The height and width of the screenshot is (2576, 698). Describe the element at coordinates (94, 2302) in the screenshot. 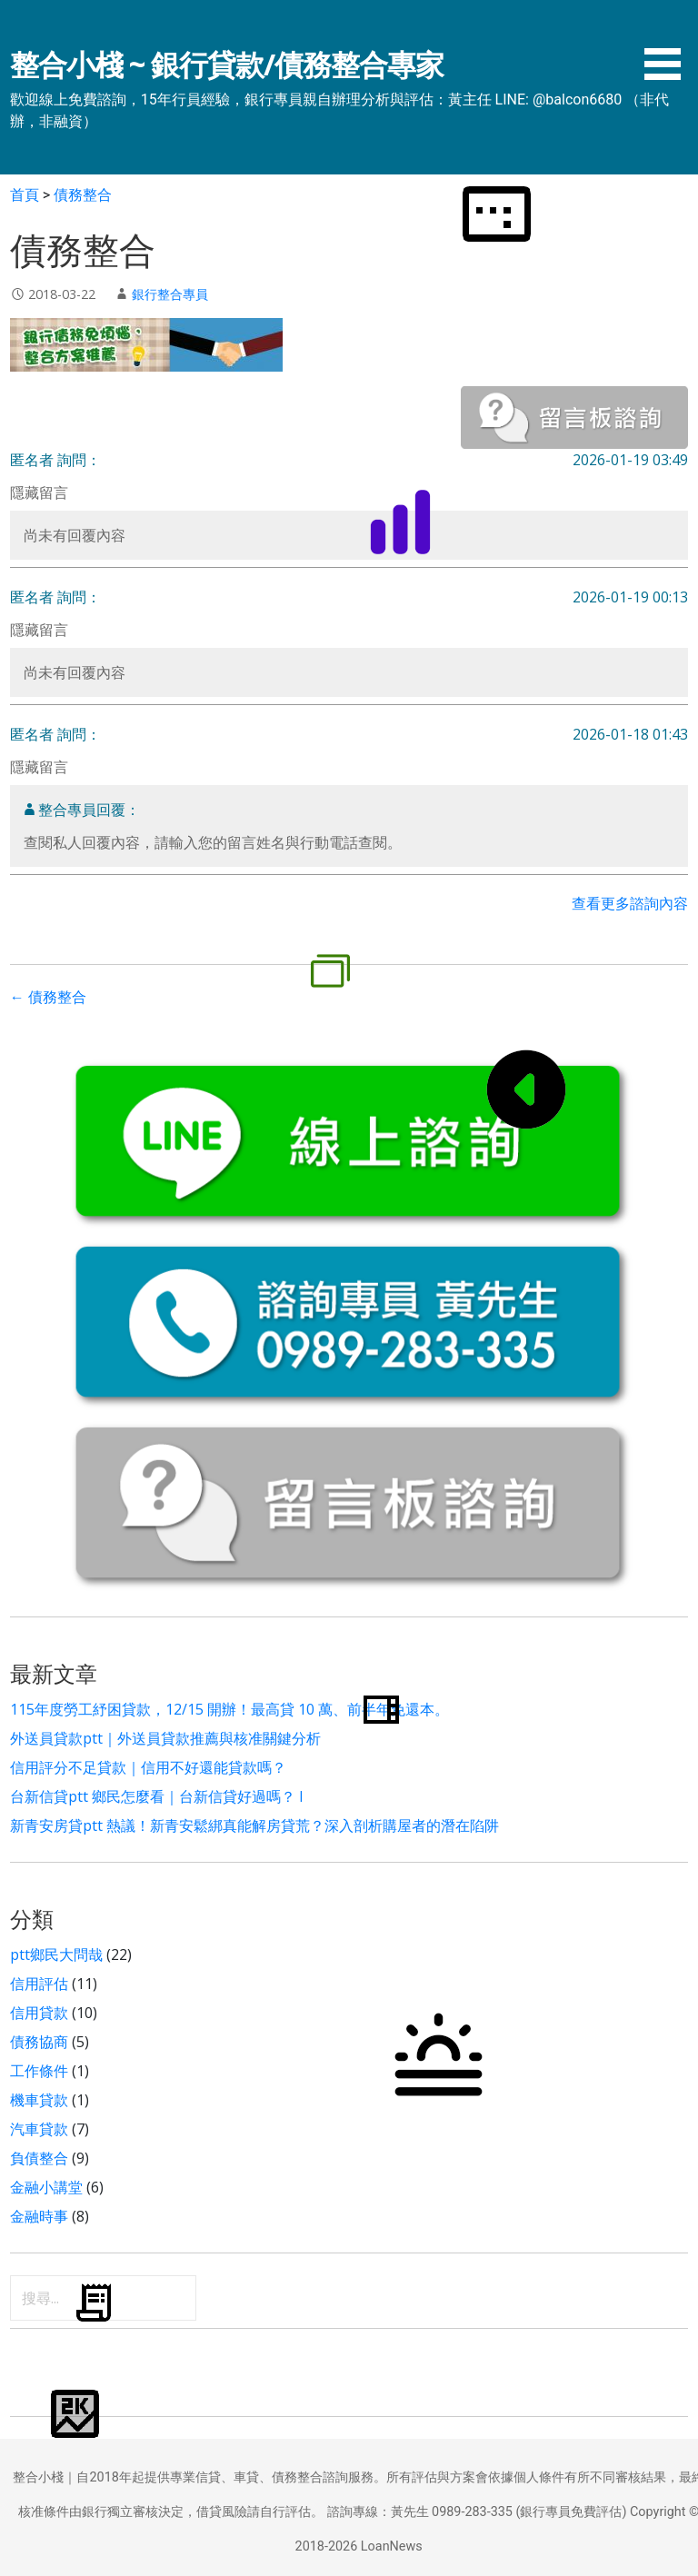

I see `view receipt or transaction details` at that location.